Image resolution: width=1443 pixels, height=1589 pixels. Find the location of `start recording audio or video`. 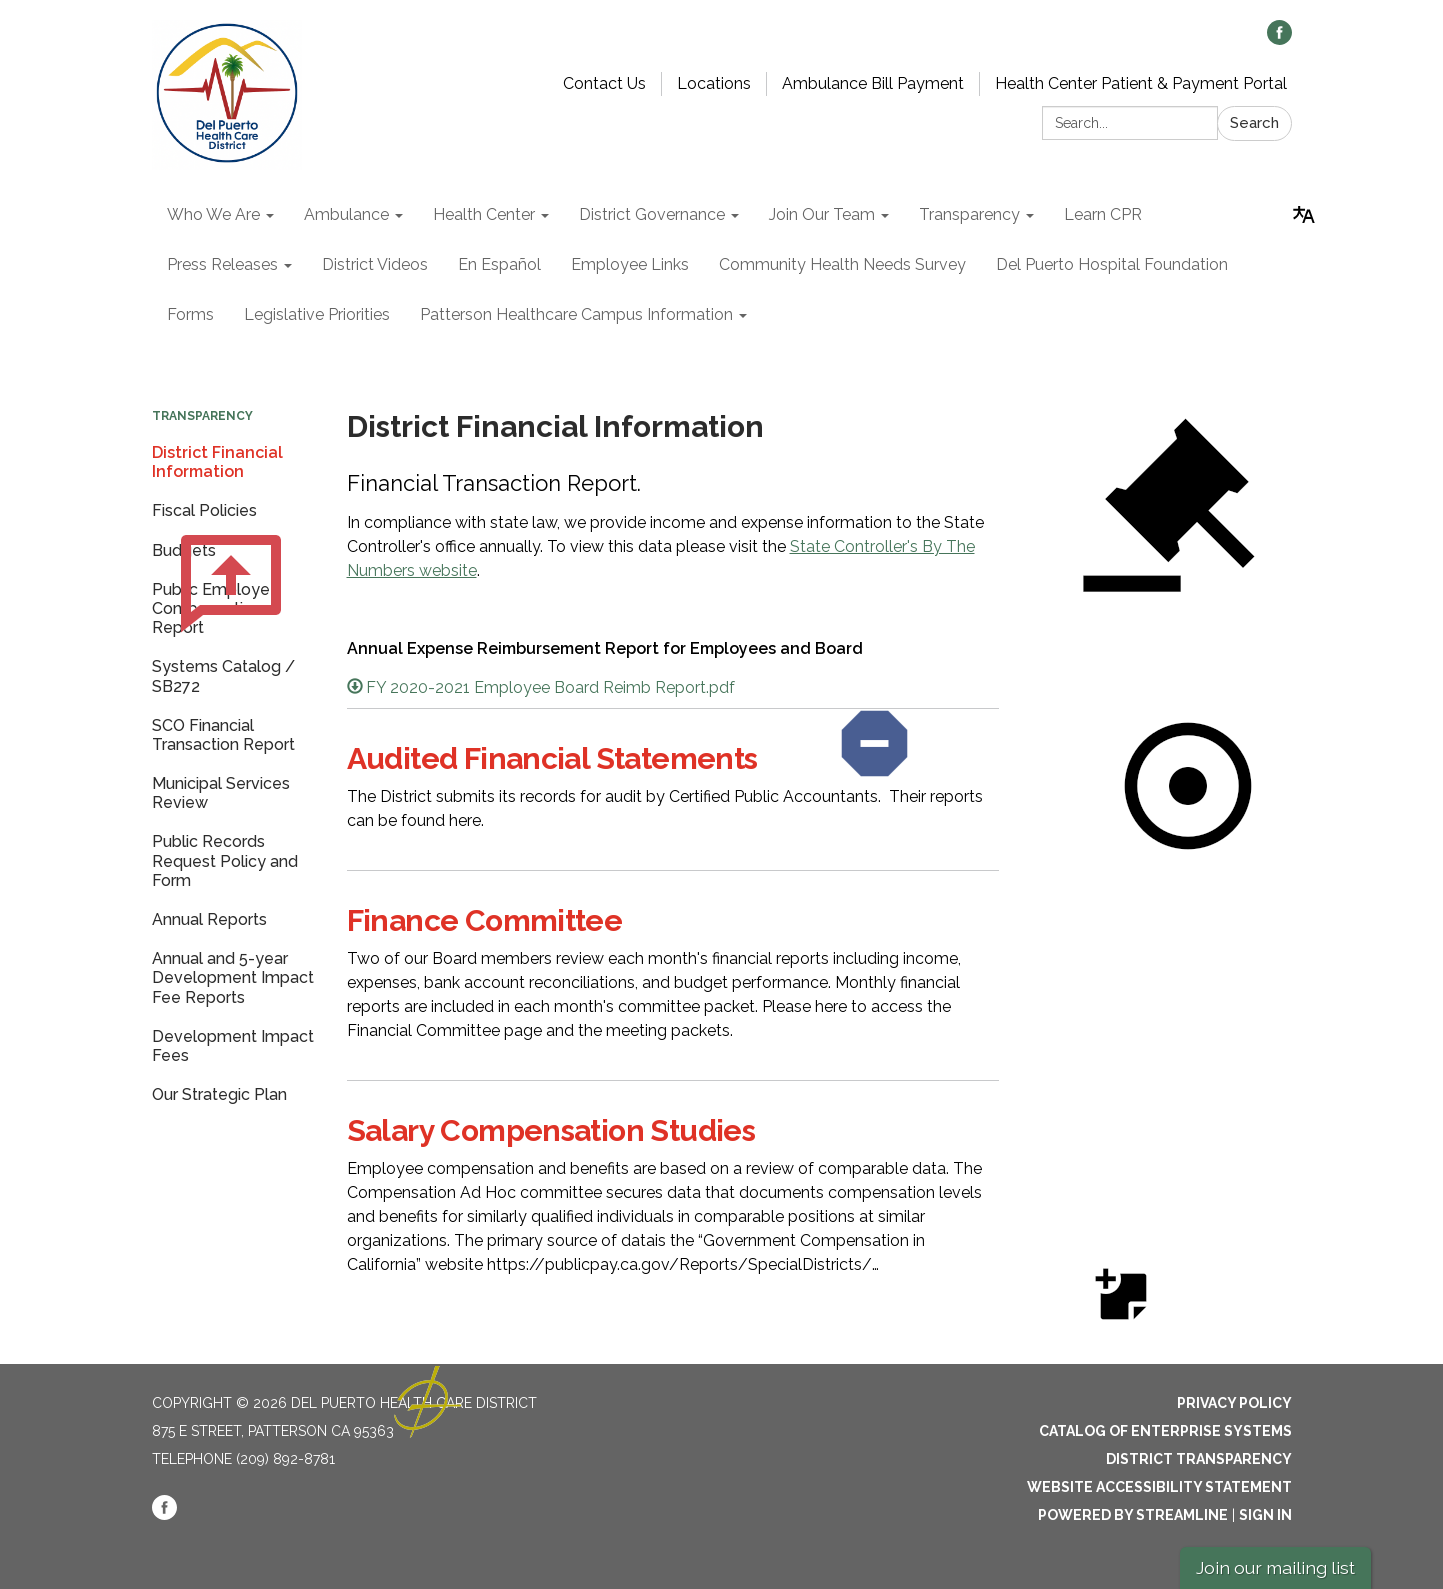

start recording audio or video is located at coordinates (1188, 786).